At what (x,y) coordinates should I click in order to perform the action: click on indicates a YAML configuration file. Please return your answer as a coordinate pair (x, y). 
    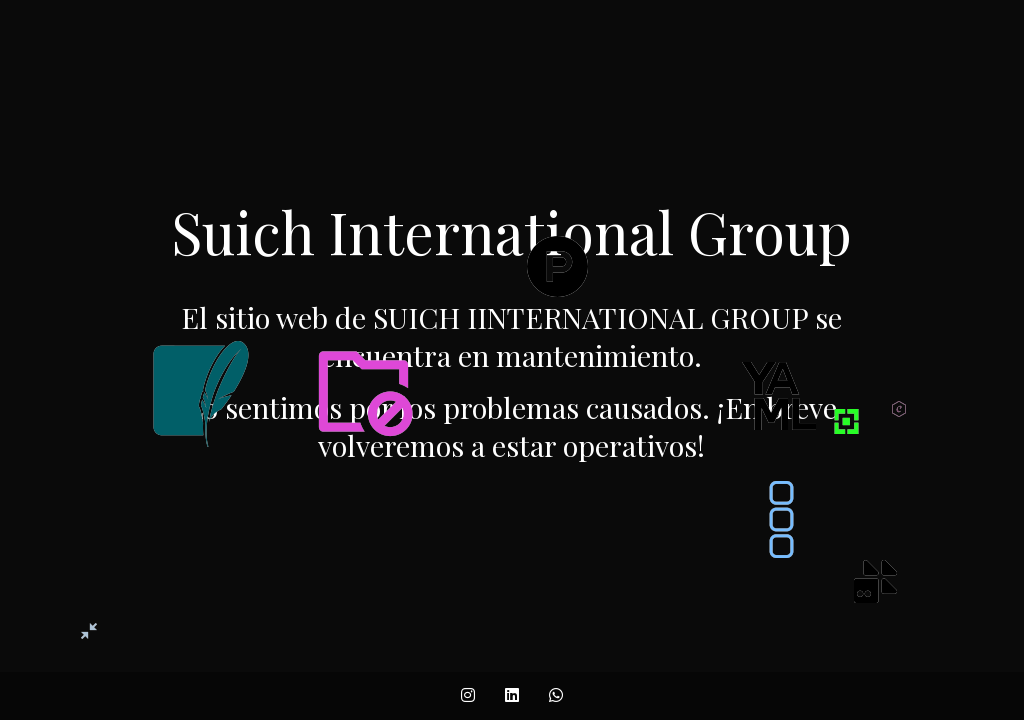
    Looking at the image, I should click on (779, 396).